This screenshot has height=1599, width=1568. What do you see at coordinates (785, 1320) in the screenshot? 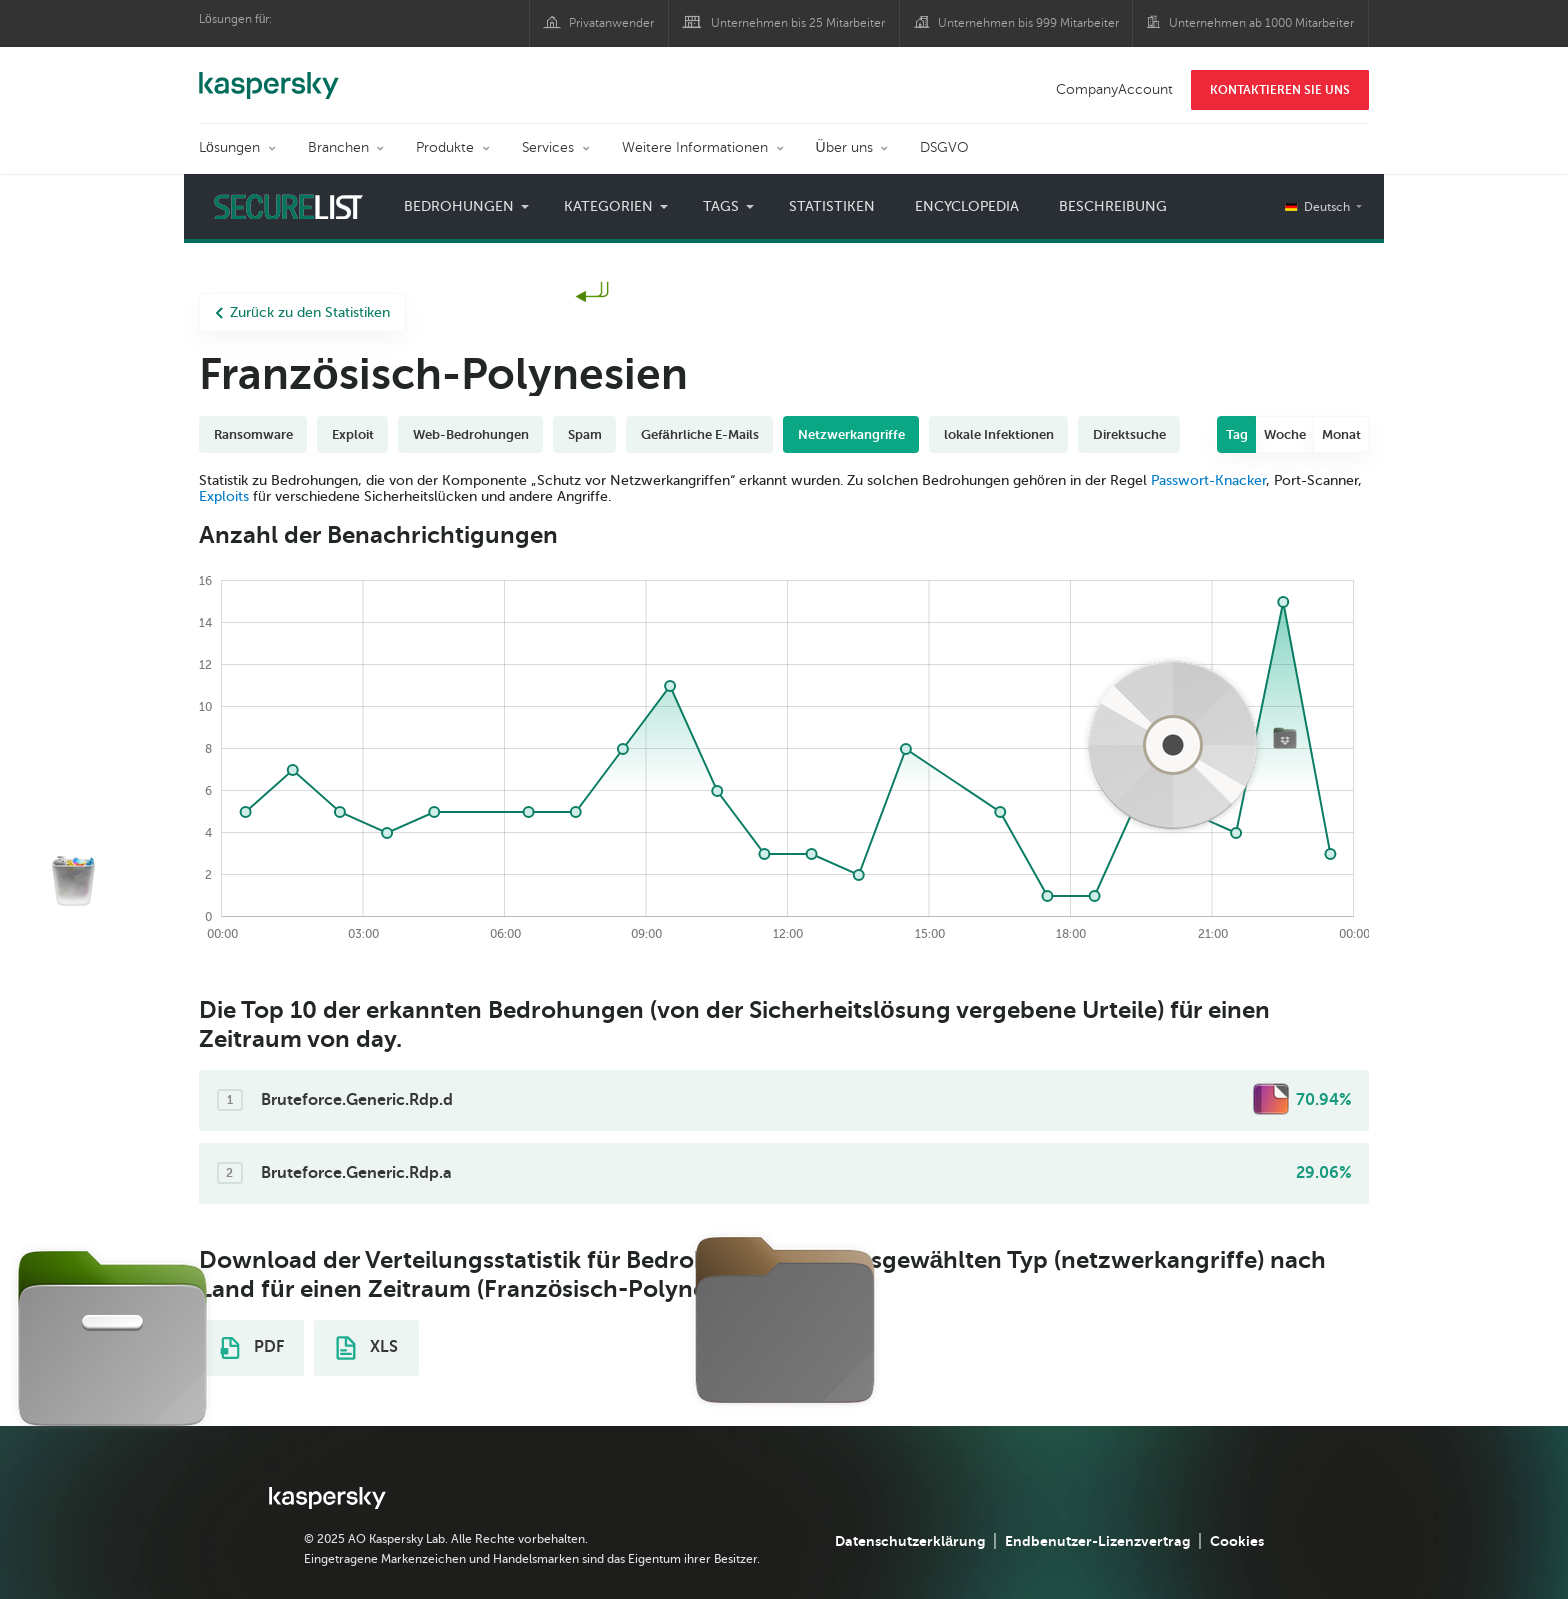
I see `open file folder` at bounding box center [785, 1320].